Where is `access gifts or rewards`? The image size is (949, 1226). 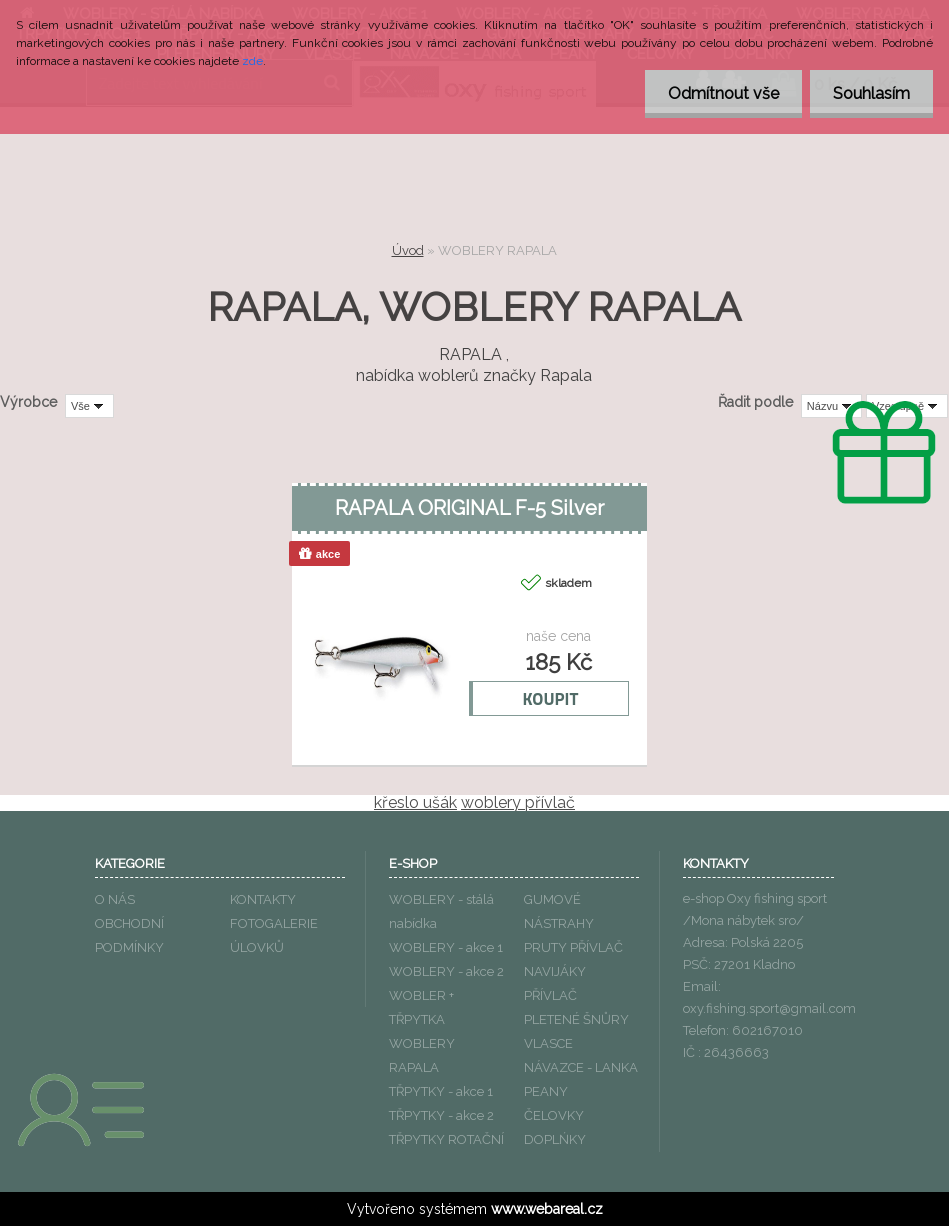
access gifts or rewards is located at coordinates (884, 457).